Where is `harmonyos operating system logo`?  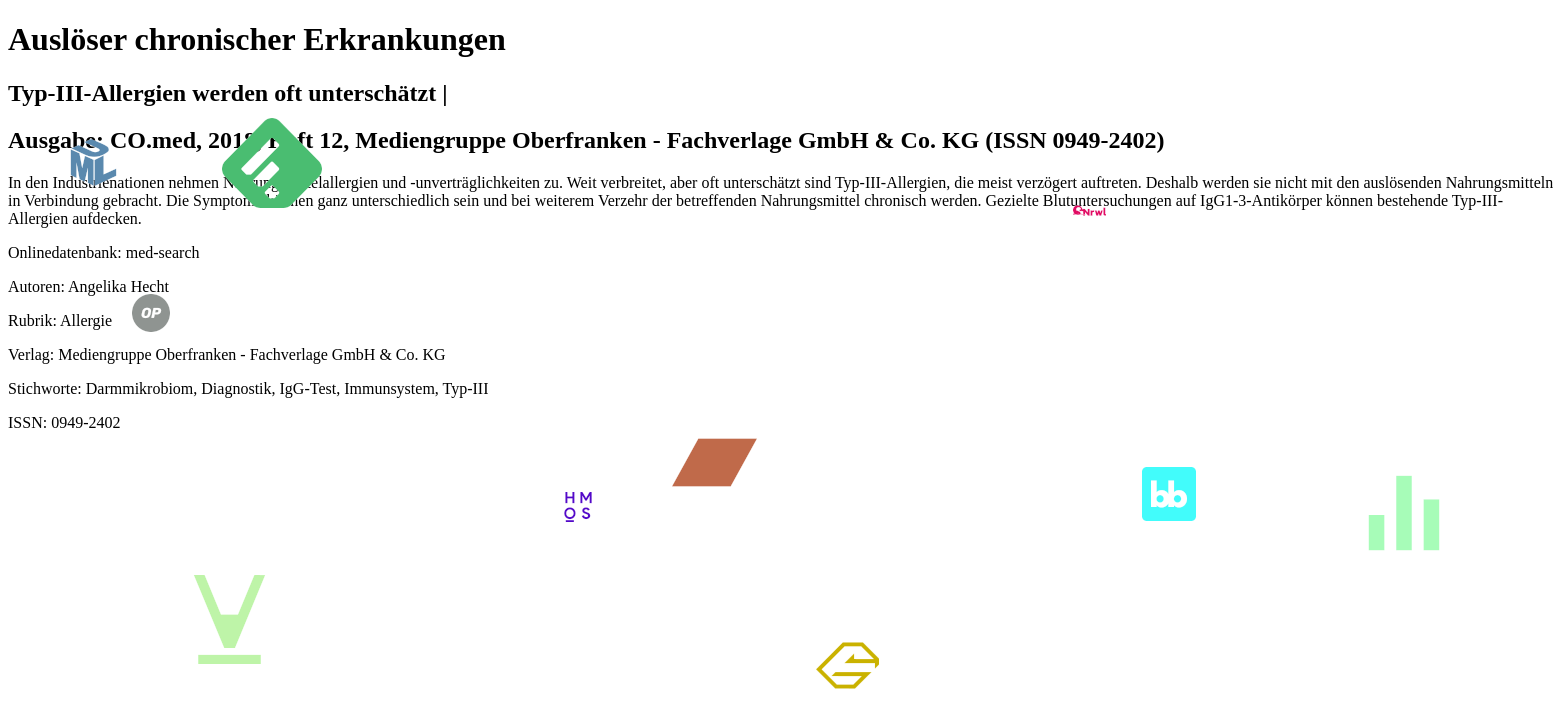
harmonyos operating system logo is located at coordinates (578, 507).